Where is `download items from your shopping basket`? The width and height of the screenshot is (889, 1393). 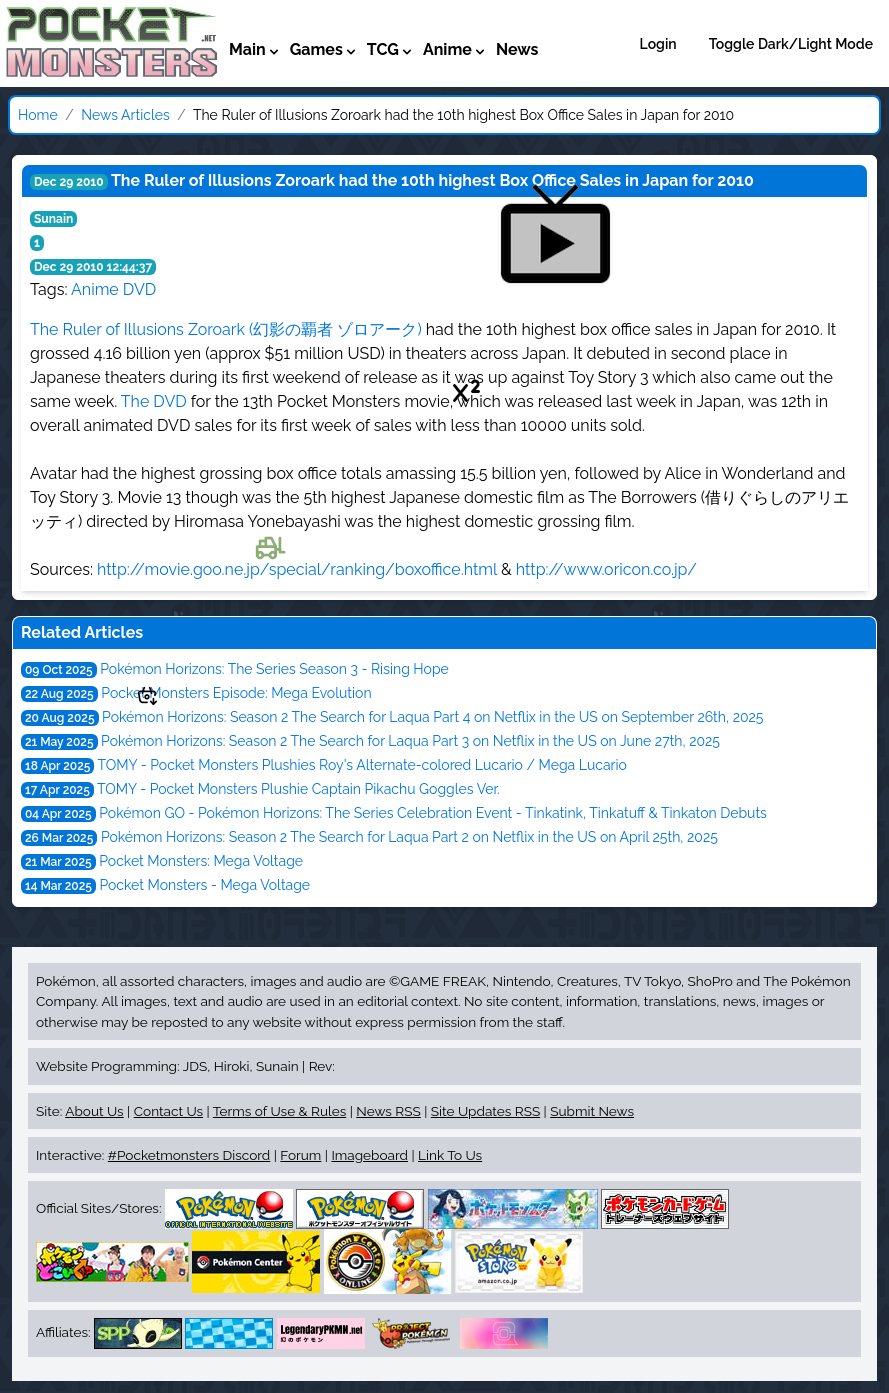
download items from your shopping basket is located at coordinates (147, 695).